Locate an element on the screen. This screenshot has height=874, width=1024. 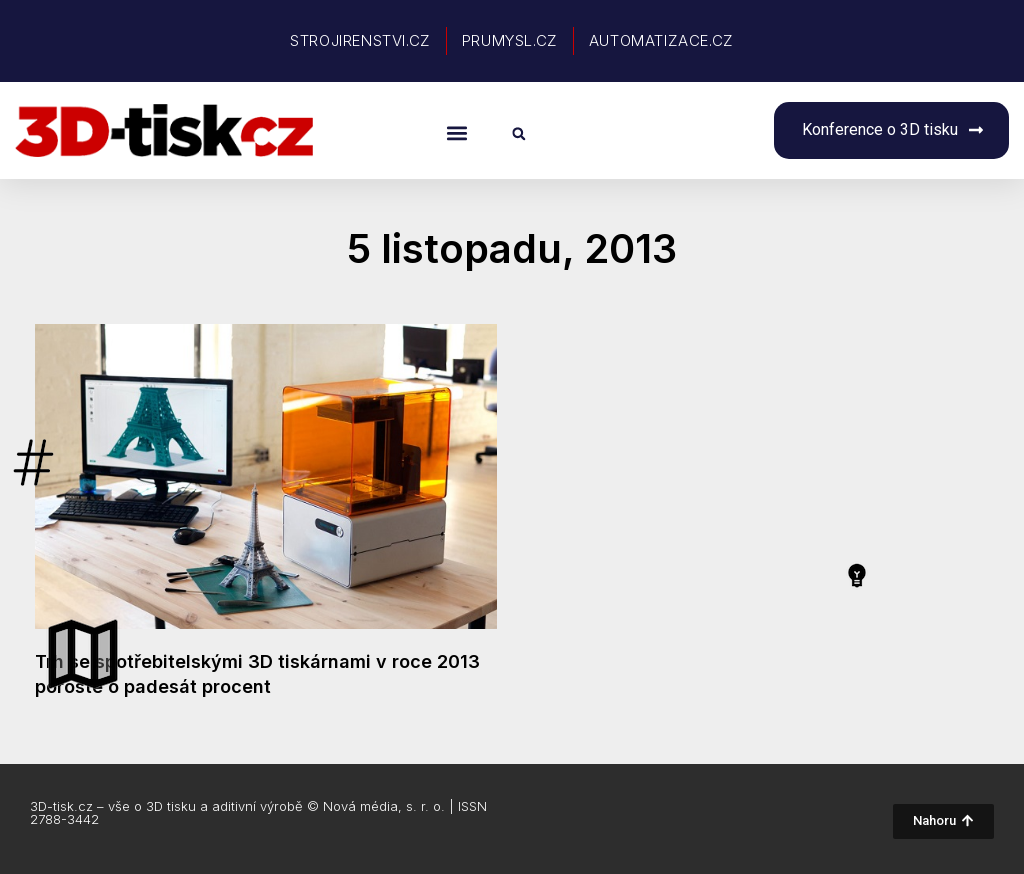
open map view is located at coordinates (83, 654).